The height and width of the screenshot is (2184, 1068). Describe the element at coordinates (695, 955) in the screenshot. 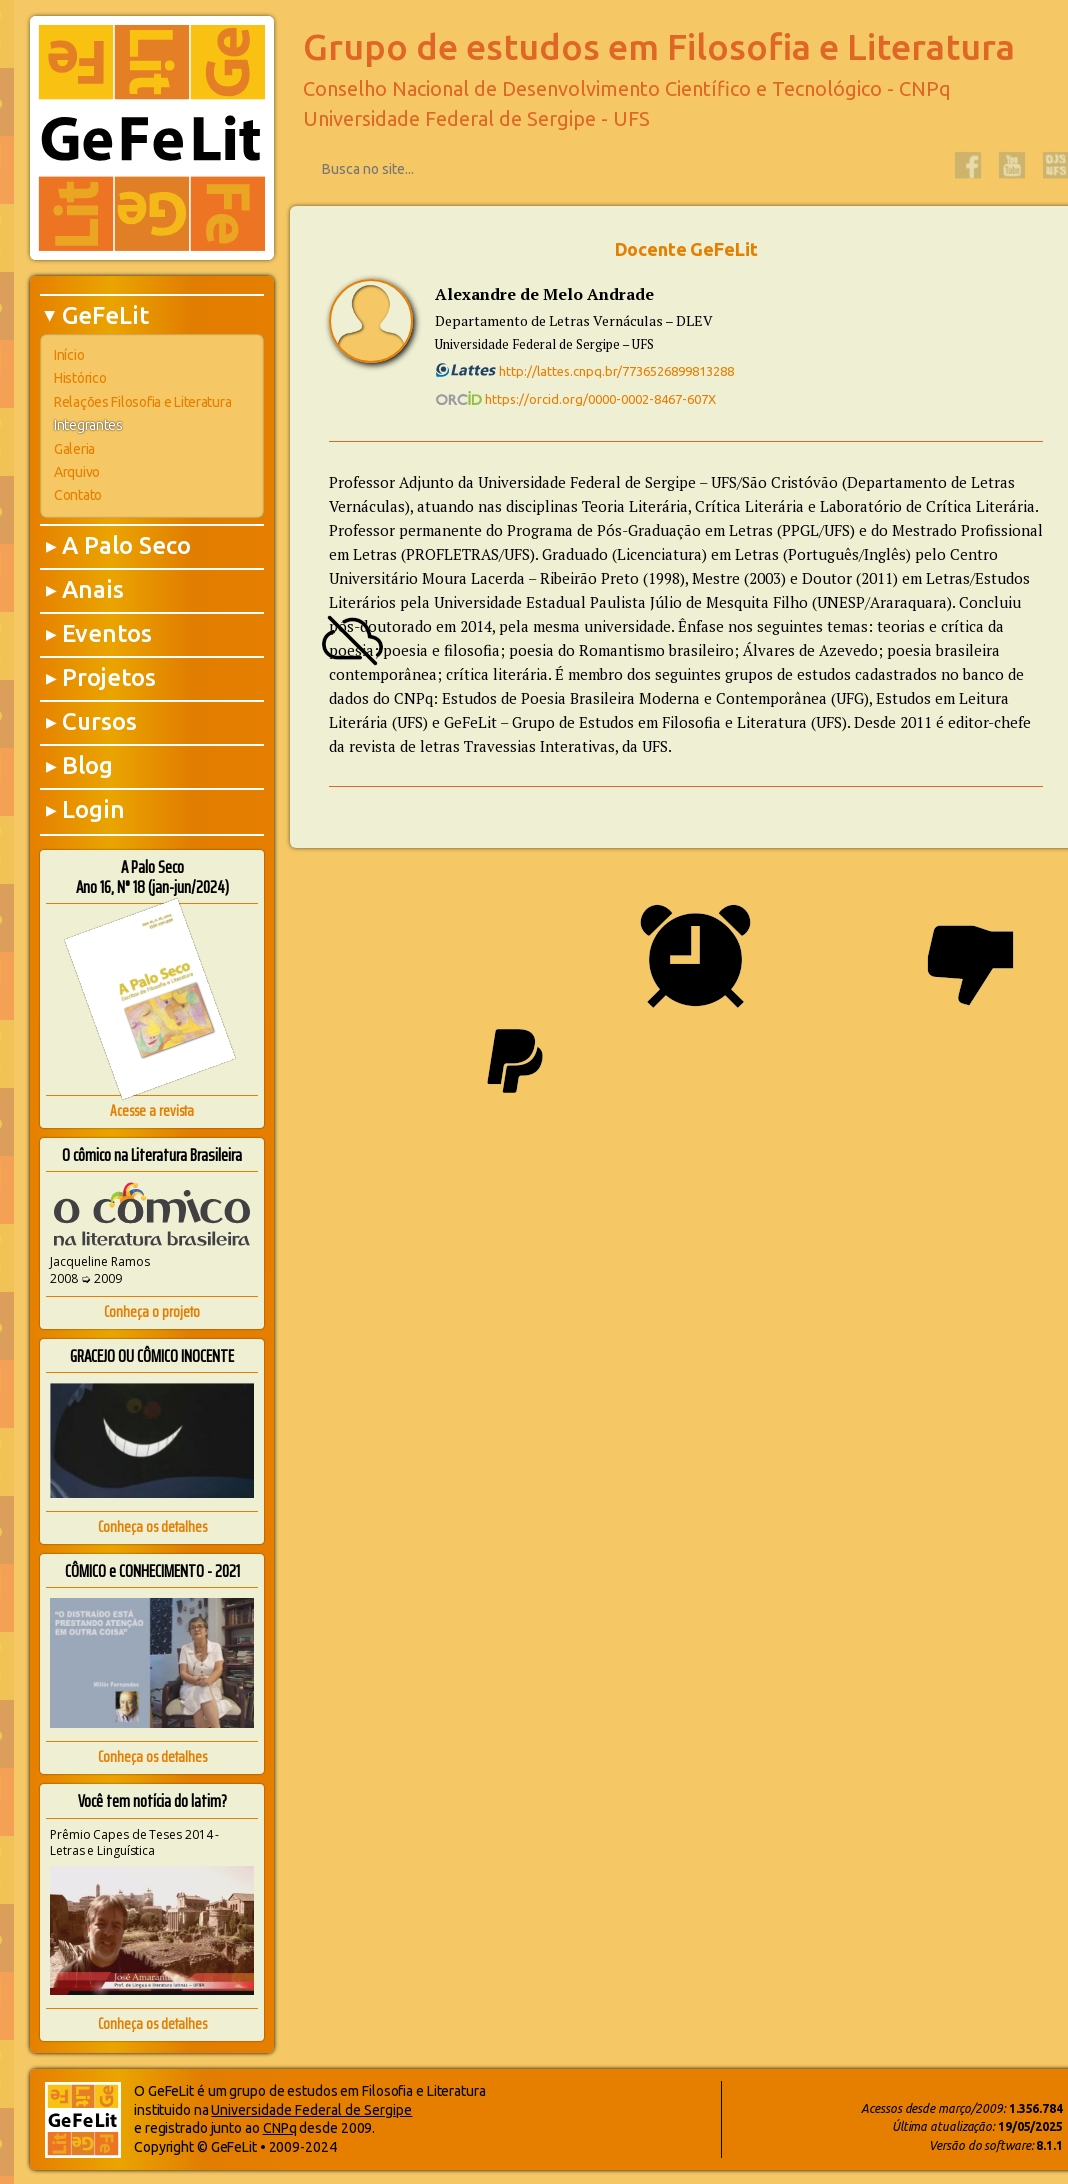

I see `set or manage alarms` at that location.